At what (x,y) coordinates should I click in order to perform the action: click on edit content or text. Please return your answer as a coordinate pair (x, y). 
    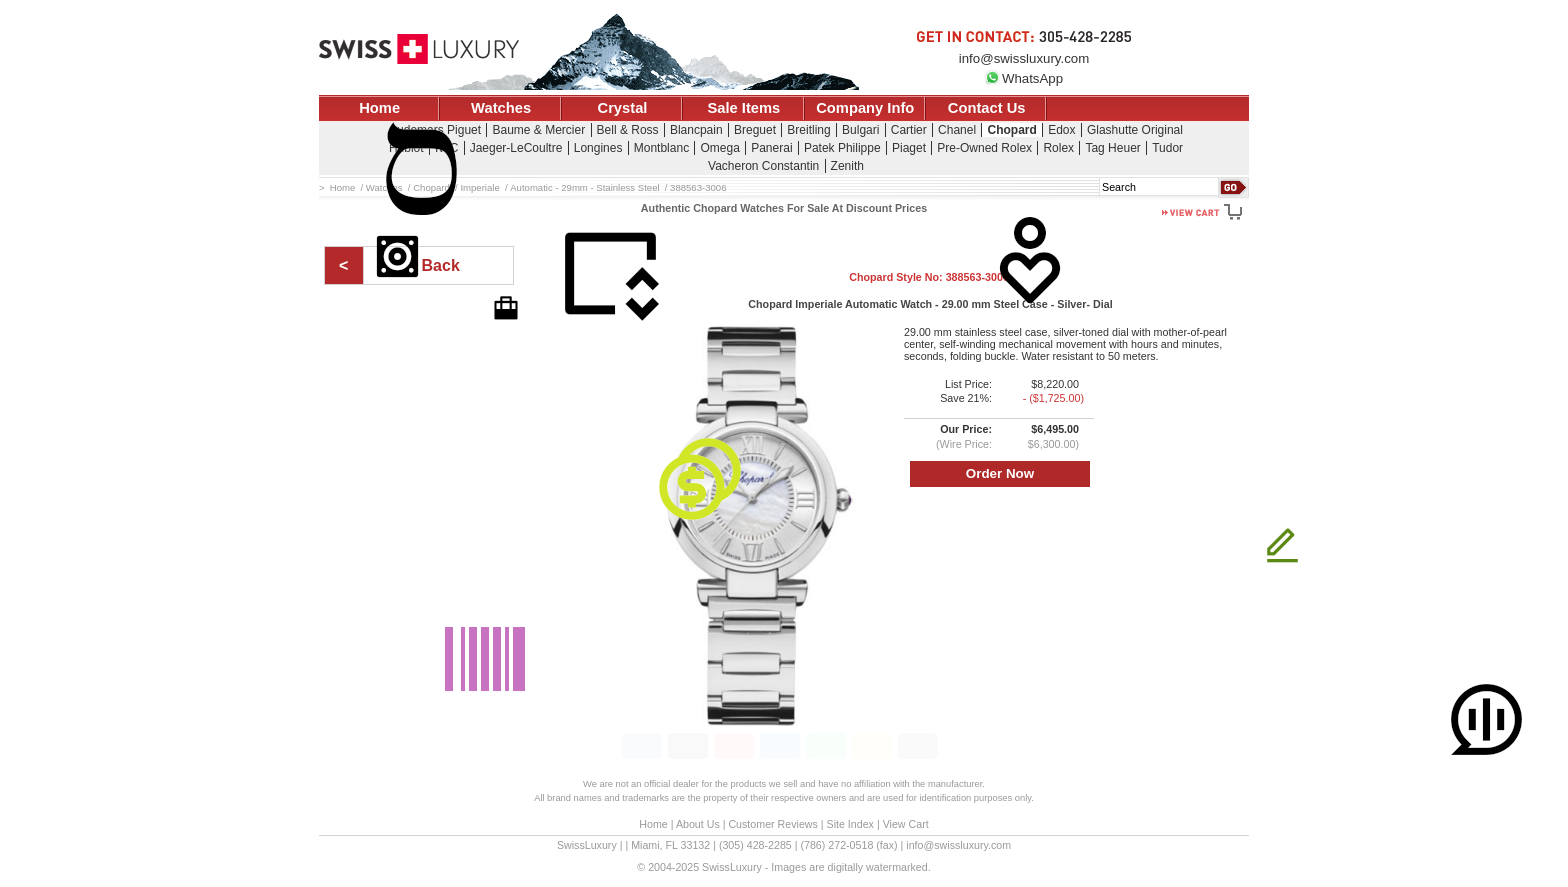
    Looking at the image, I should click on (1282, 545).